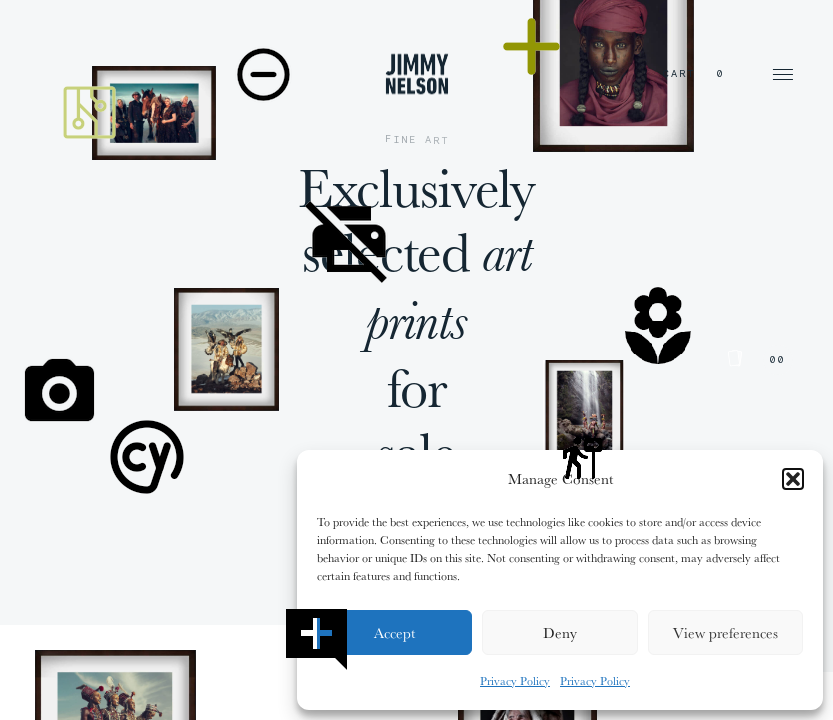 This screenshot has height=720, width=833. I want to click on find nearby florists or flower shops, so click(658, 327).